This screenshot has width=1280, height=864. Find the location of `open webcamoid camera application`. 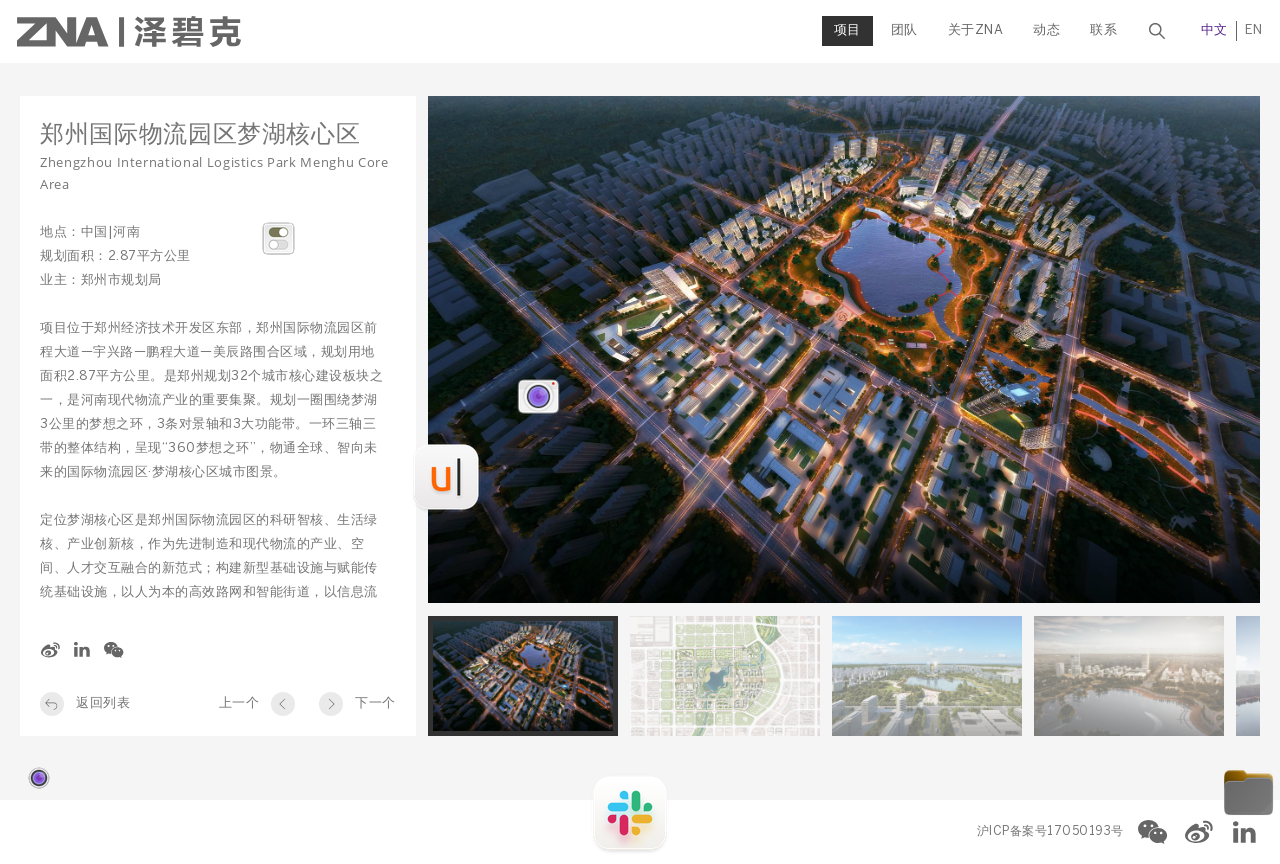

open webcamoid camera application is located at coordinates (538, 396).